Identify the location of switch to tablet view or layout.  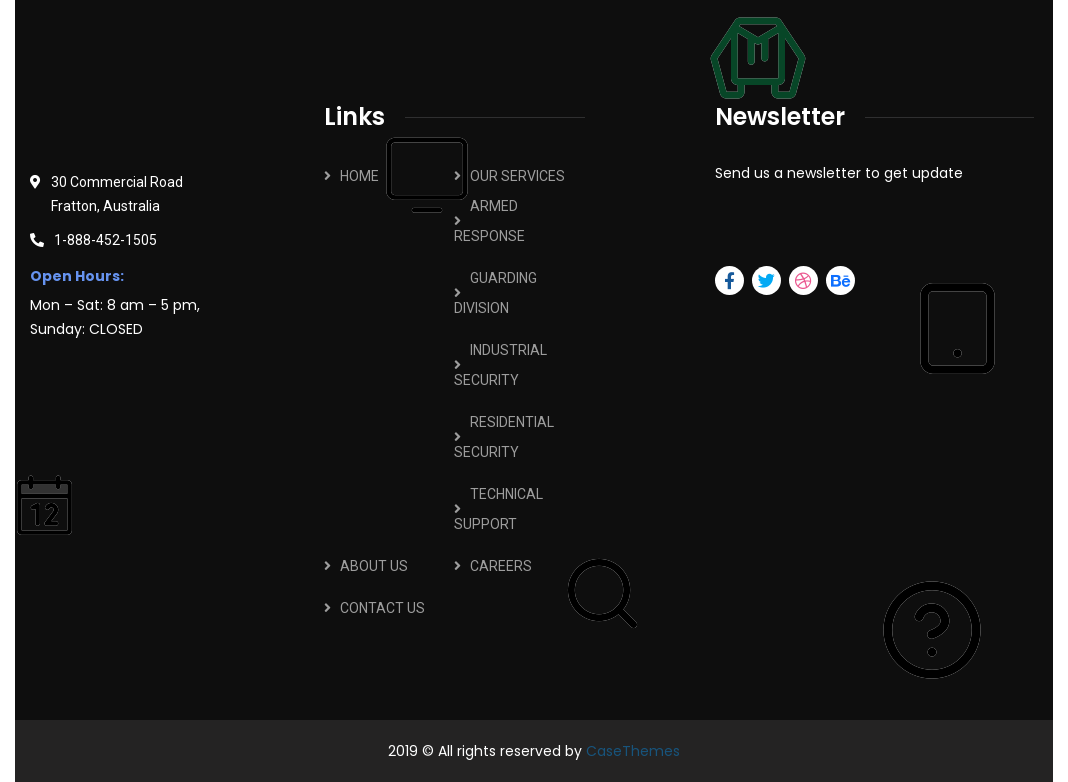
(957, 328).